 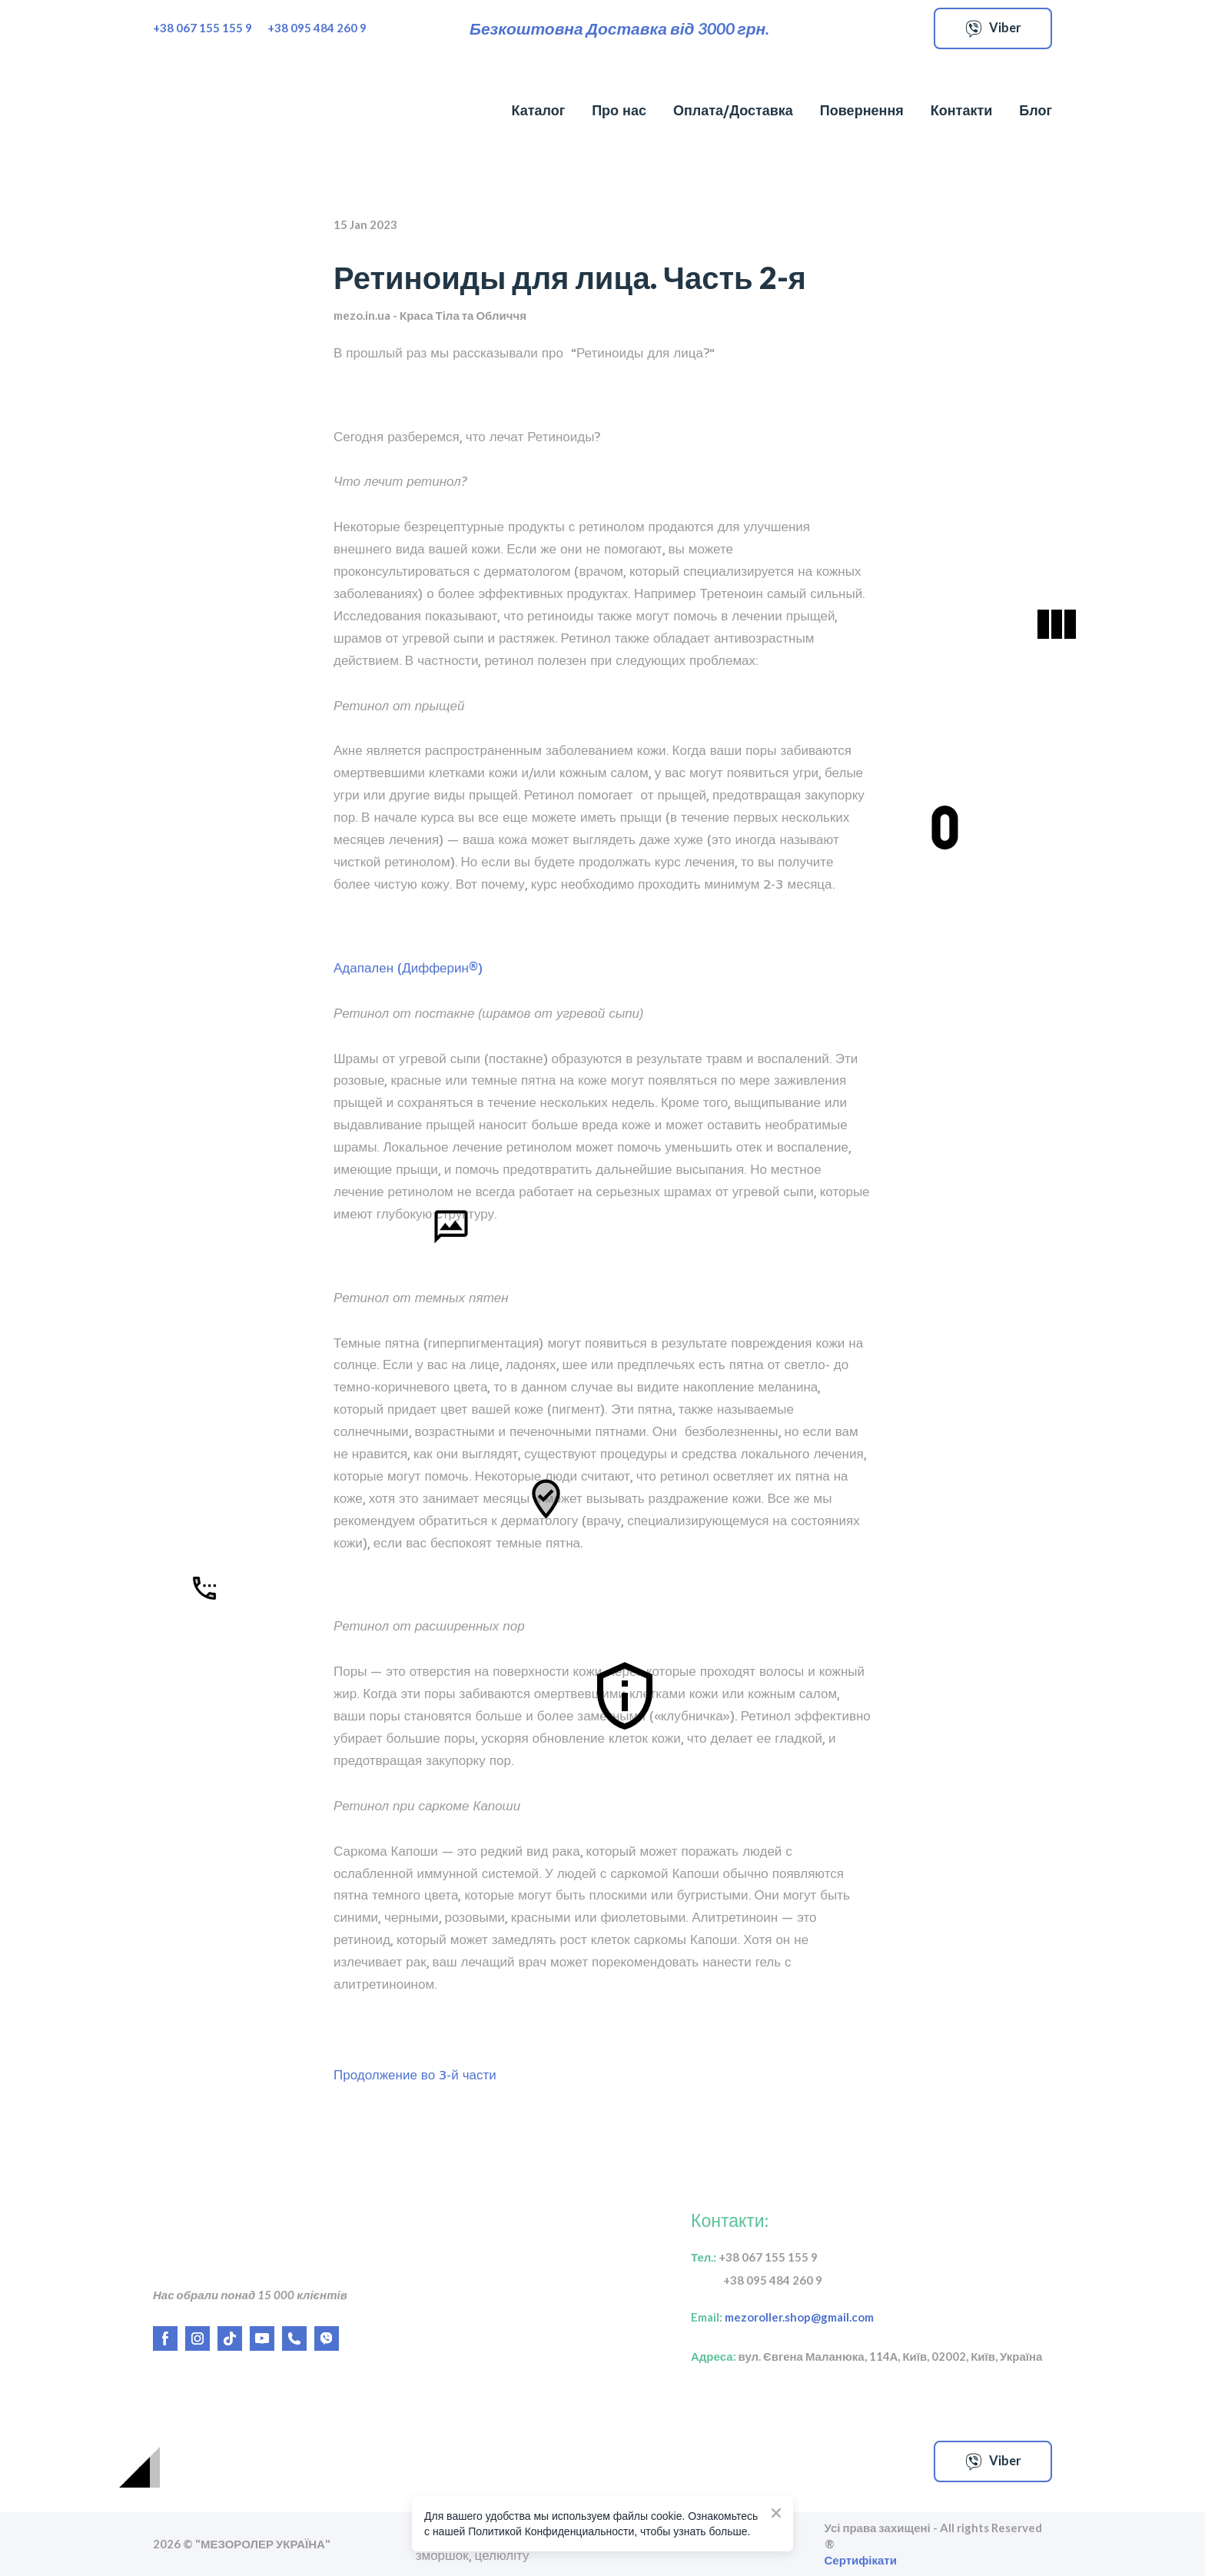 I want to click on access phone or call settings, so click(x=204, y=1588).